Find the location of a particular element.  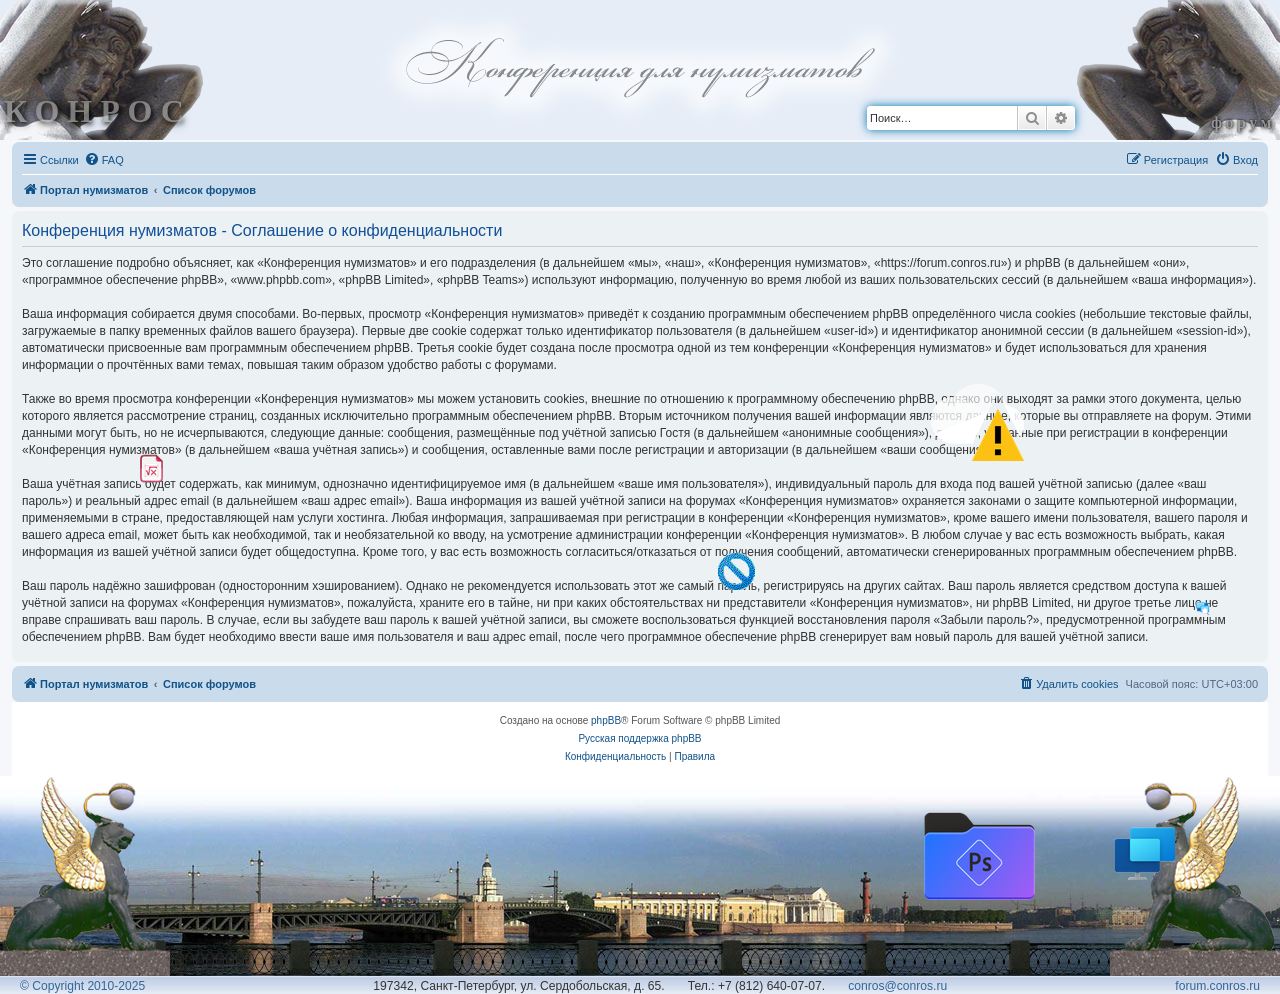

indicates access denied or permission blocked is located at coordinates (736, 571).